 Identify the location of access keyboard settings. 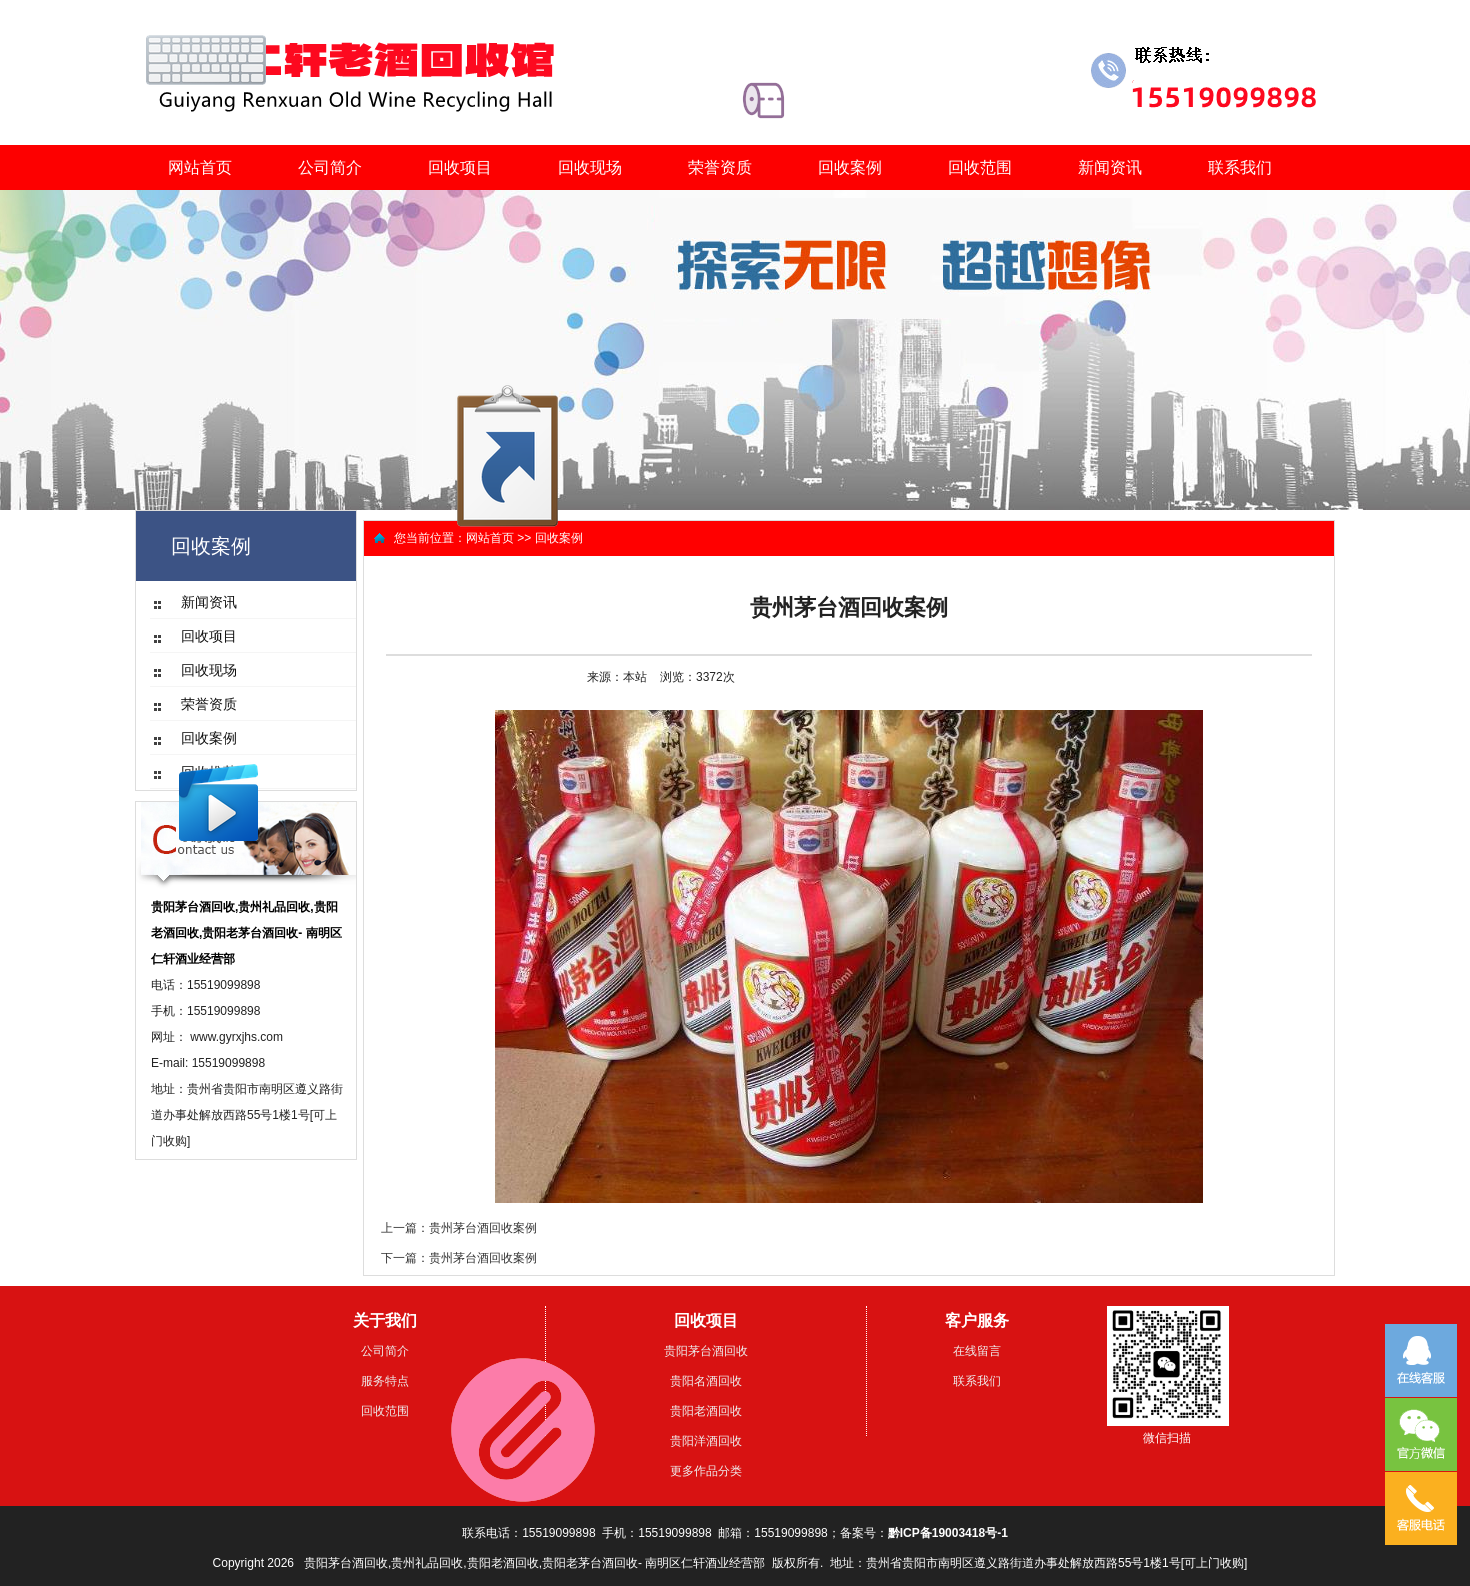
(206, 60).